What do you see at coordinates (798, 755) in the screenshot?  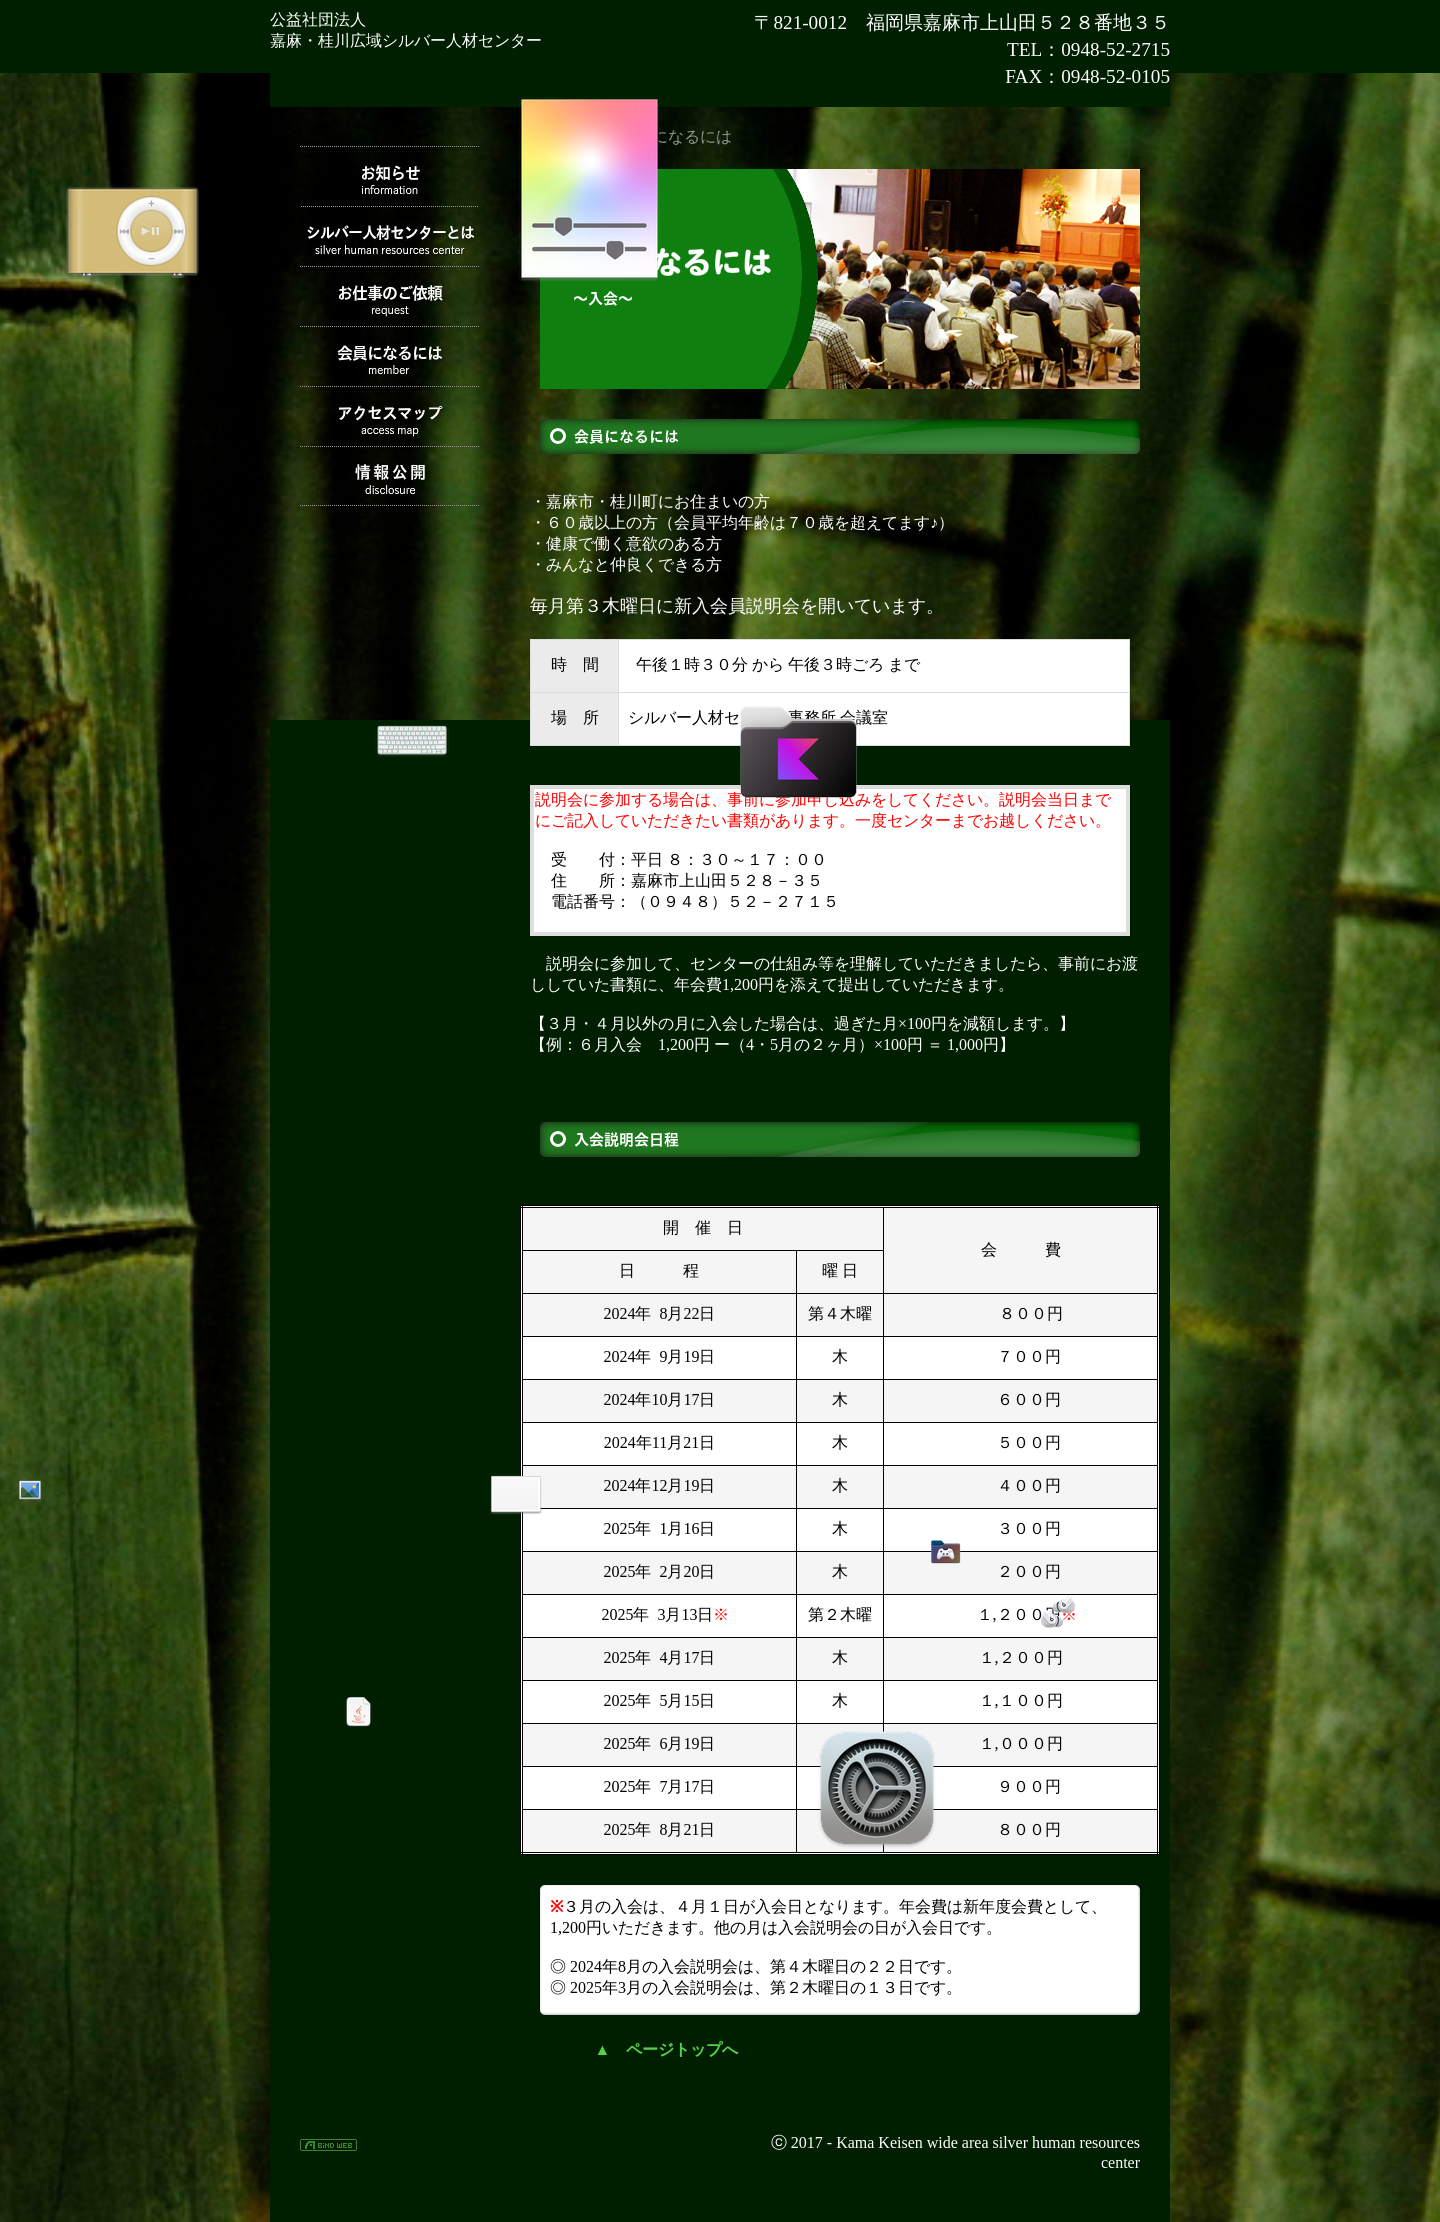 I see `open kotlin project folder` at bounding box center [798, 755].